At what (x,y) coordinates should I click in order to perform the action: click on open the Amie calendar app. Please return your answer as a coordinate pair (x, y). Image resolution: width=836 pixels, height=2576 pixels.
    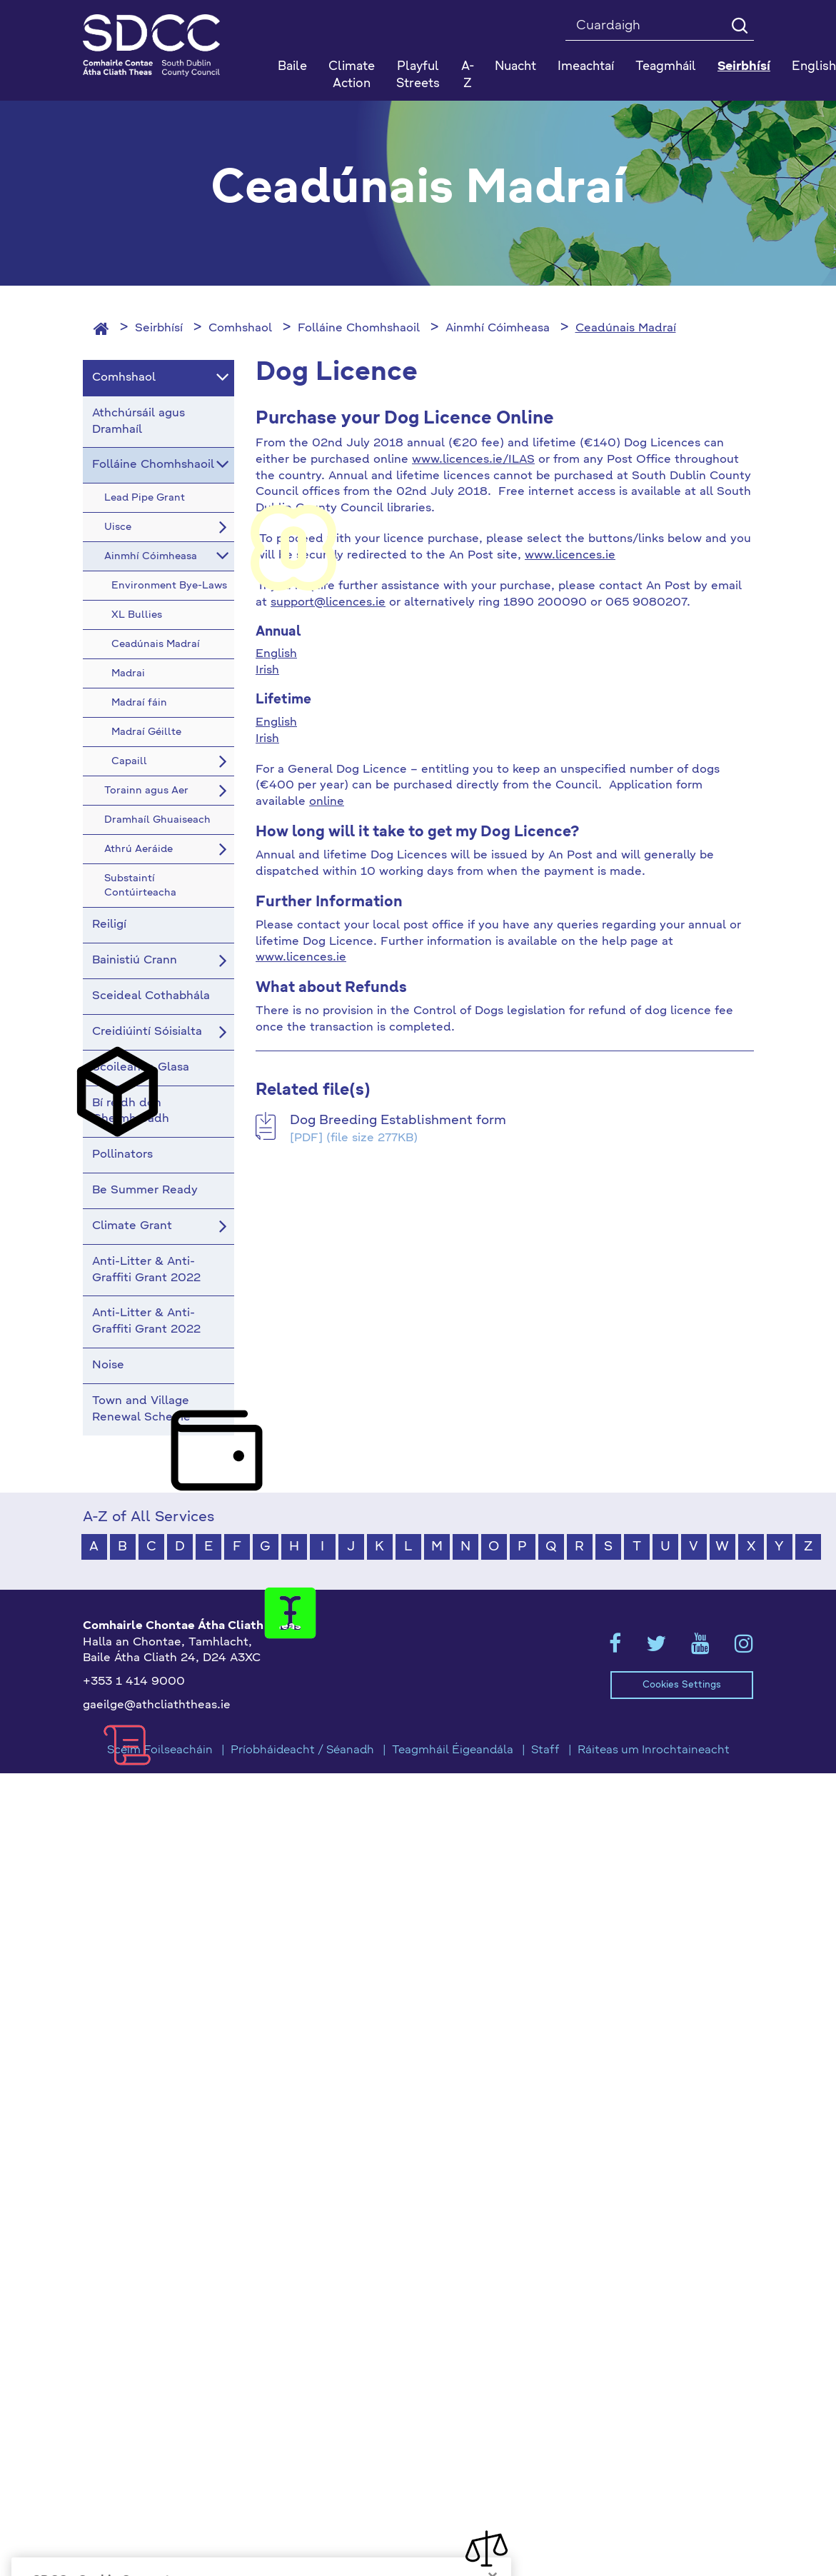
    Looking at the image, I should click on (293, 548).